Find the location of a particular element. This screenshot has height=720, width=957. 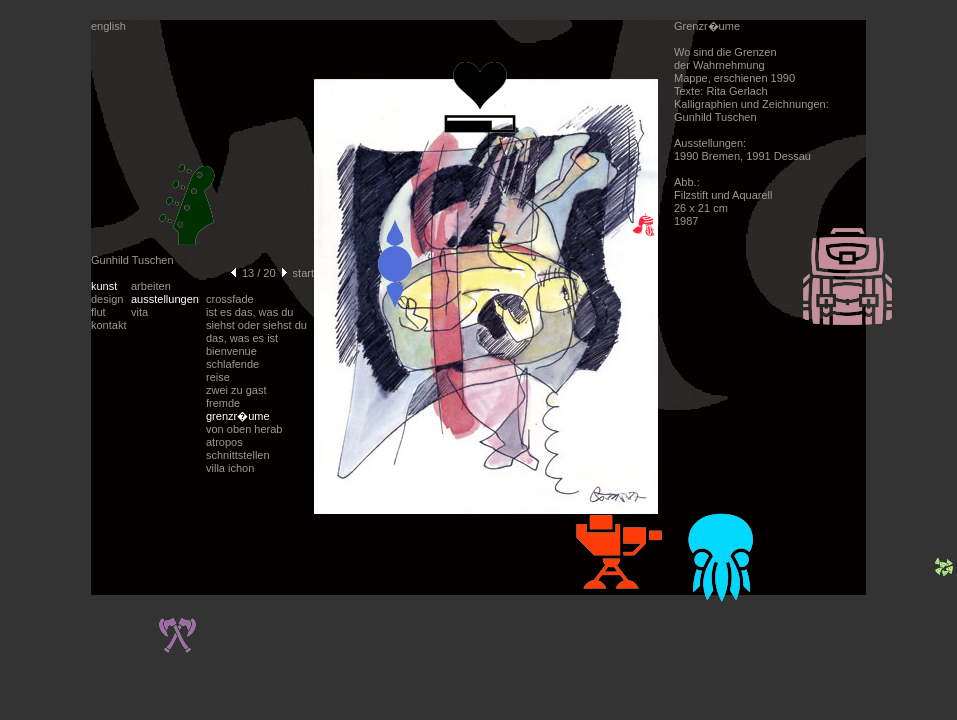

player health or life remaining is located at coordinates (480, 97).